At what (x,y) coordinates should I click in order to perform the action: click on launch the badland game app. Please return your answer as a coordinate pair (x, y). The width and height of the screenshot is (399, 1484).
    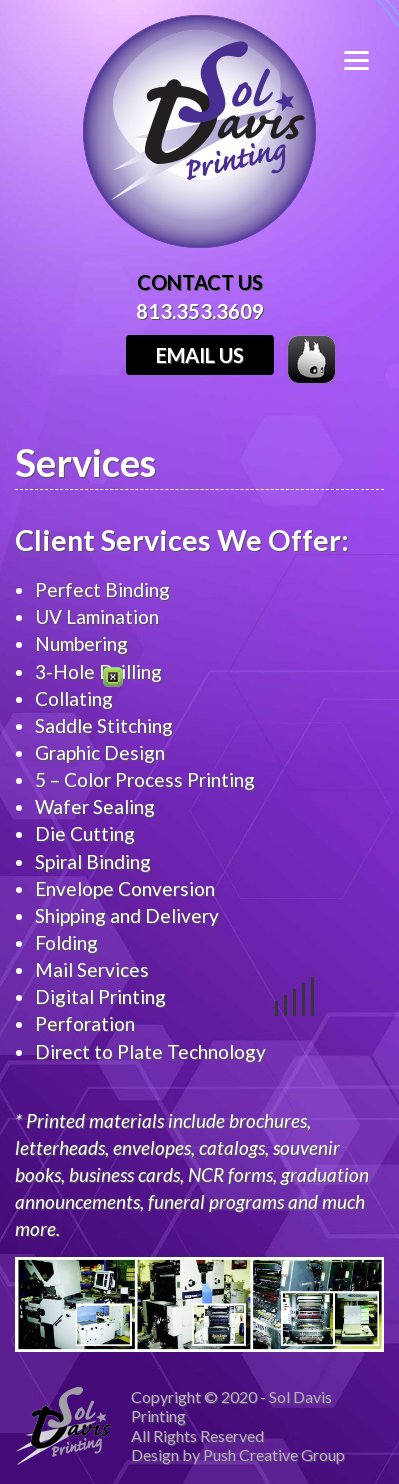
    Looking at the image, I should click on (311, 359).